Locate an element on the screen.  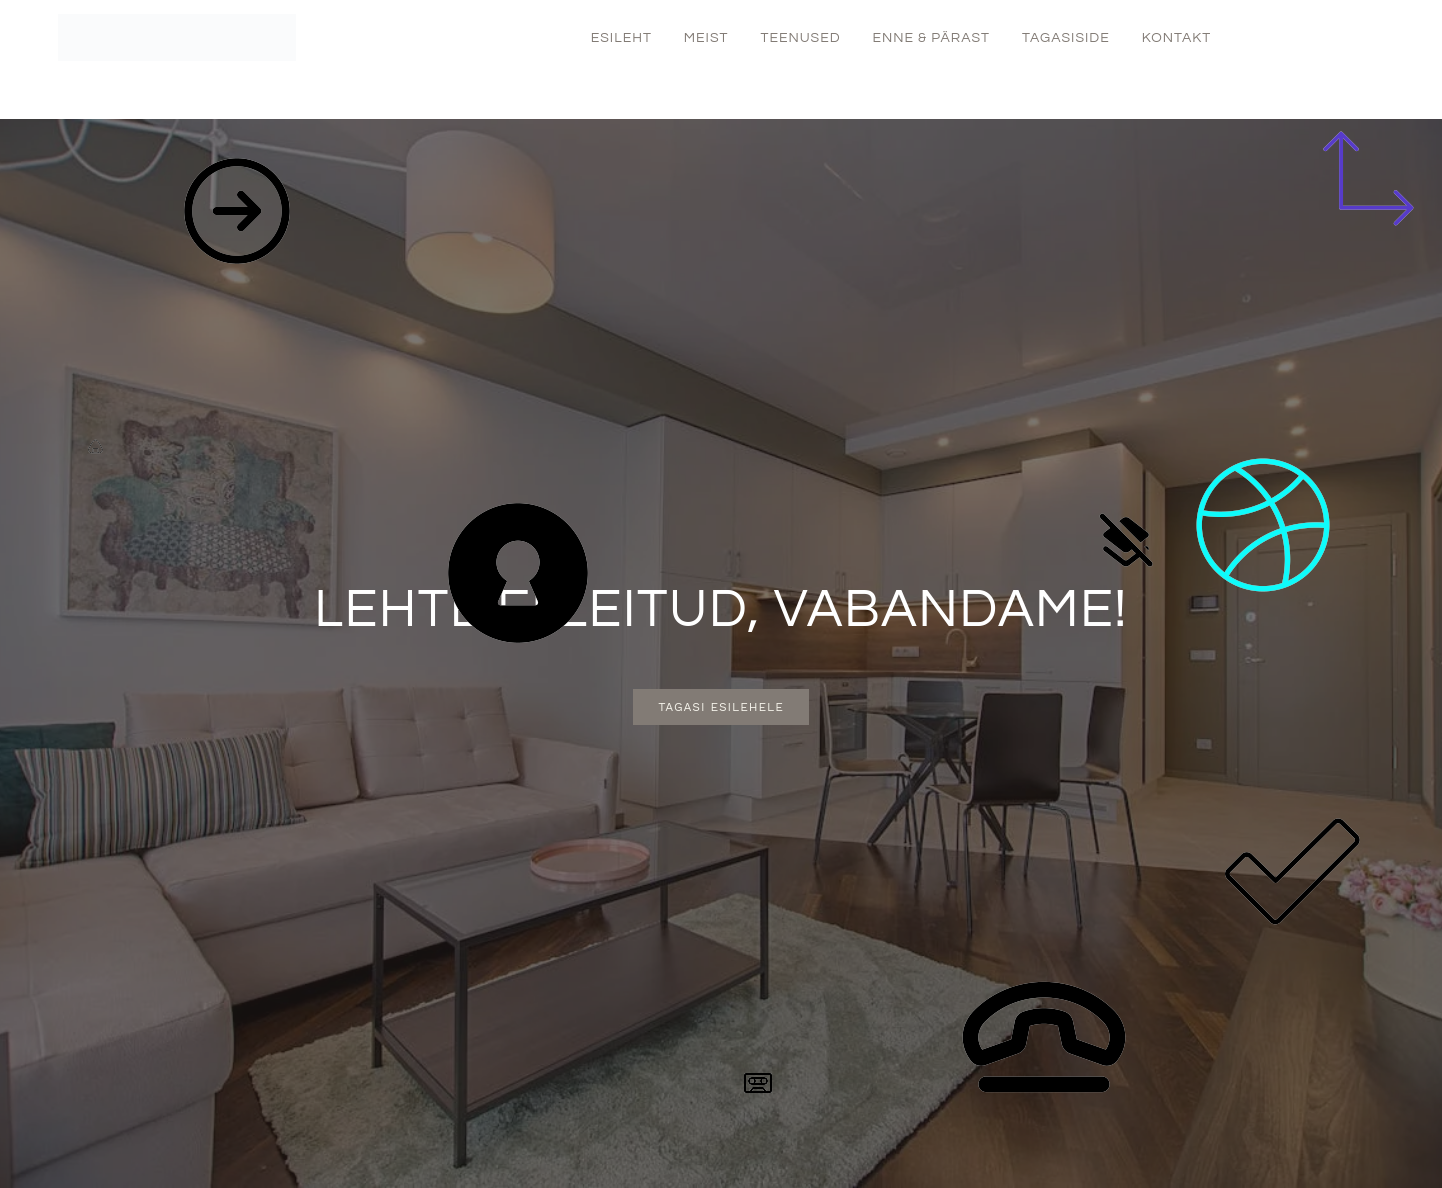
confirm or submit an action is located at coordinates (1290, 869).